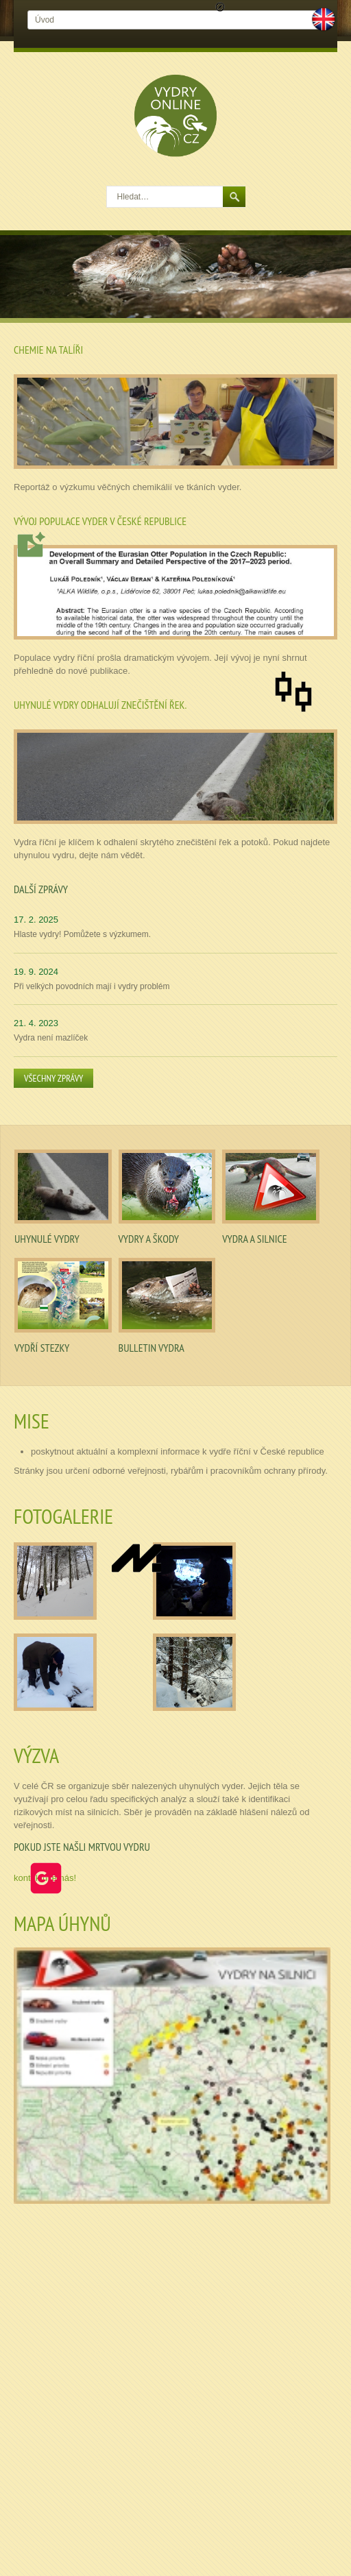 The height and width of the screenshot is (2576, 351). What do you see at coordinates (30, 546) in the screenshot?
I see `access AI-powered video features` at bounding box center [30, 546].